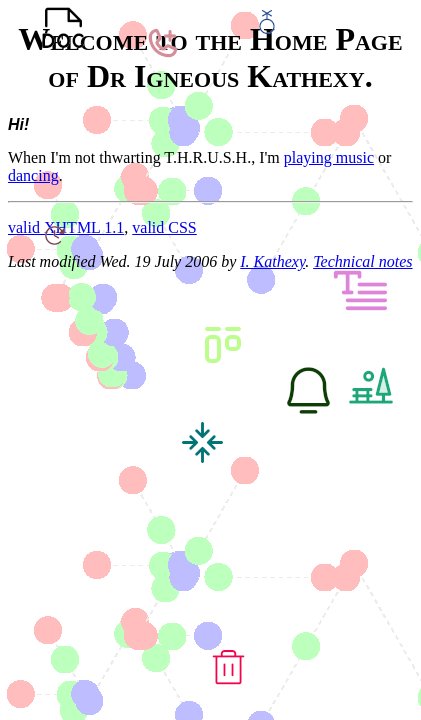 The width and height of the screenshot is (421, 720). What do you see at coordinates (308, 390) in the screenshot?
I see `view notifications` at bounding box center [308, 390].